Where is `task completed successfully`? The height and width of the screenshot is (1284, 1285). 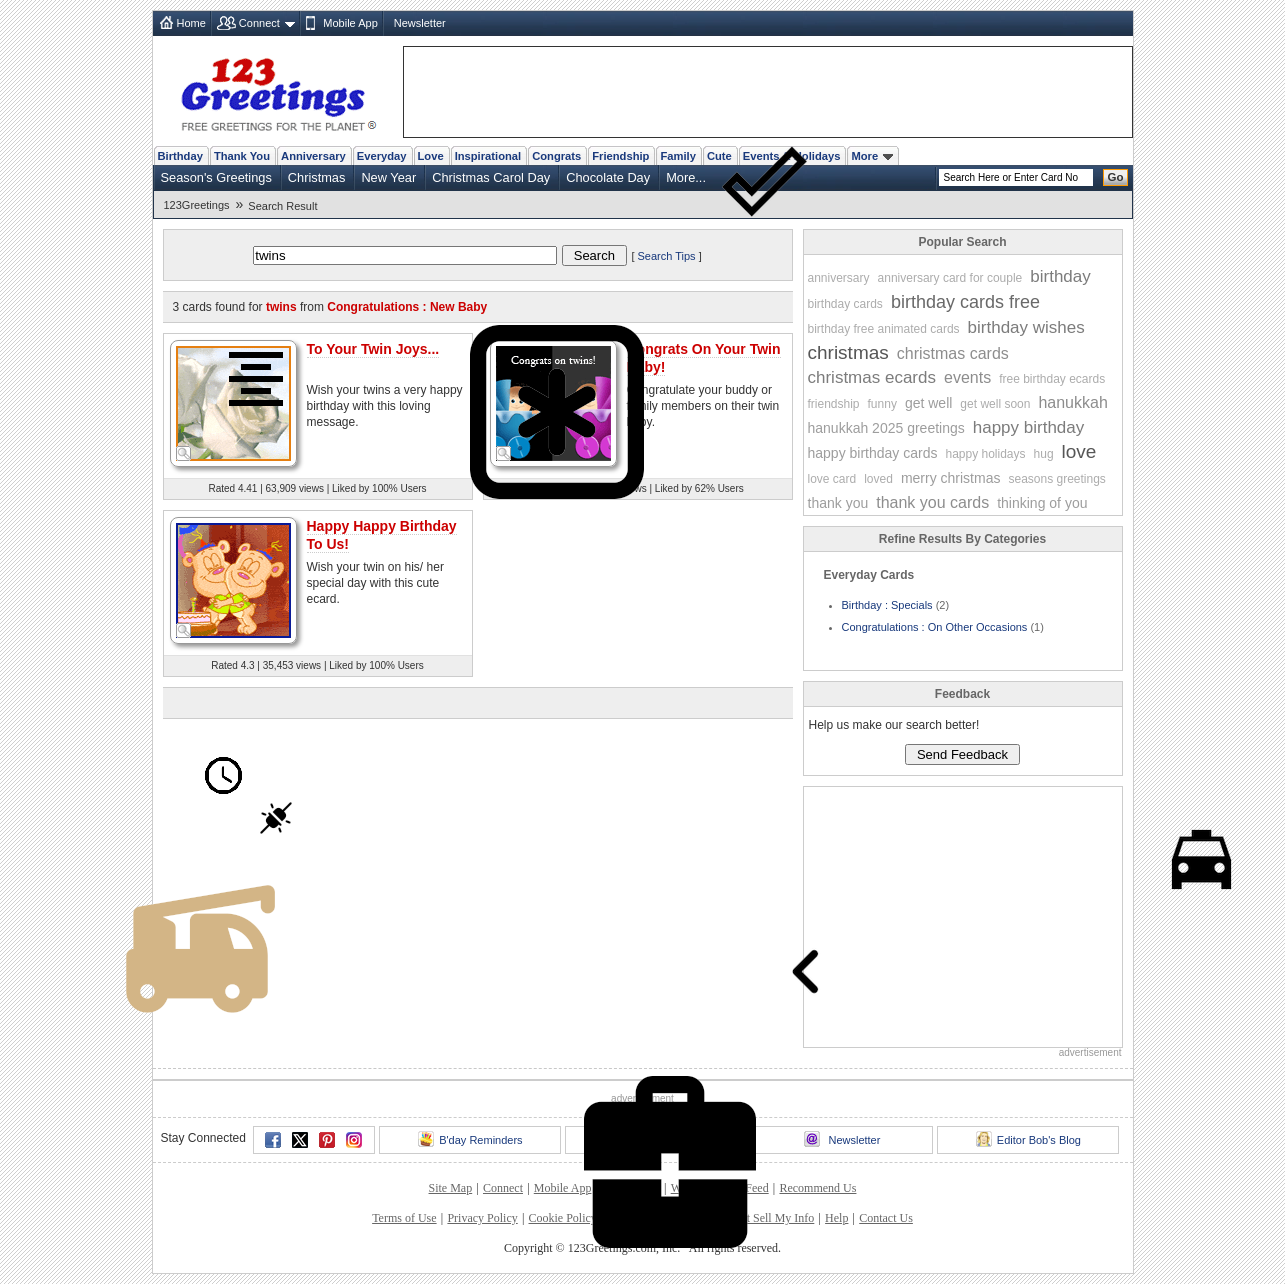 task completed successfully is located at coordinates (764, 181).